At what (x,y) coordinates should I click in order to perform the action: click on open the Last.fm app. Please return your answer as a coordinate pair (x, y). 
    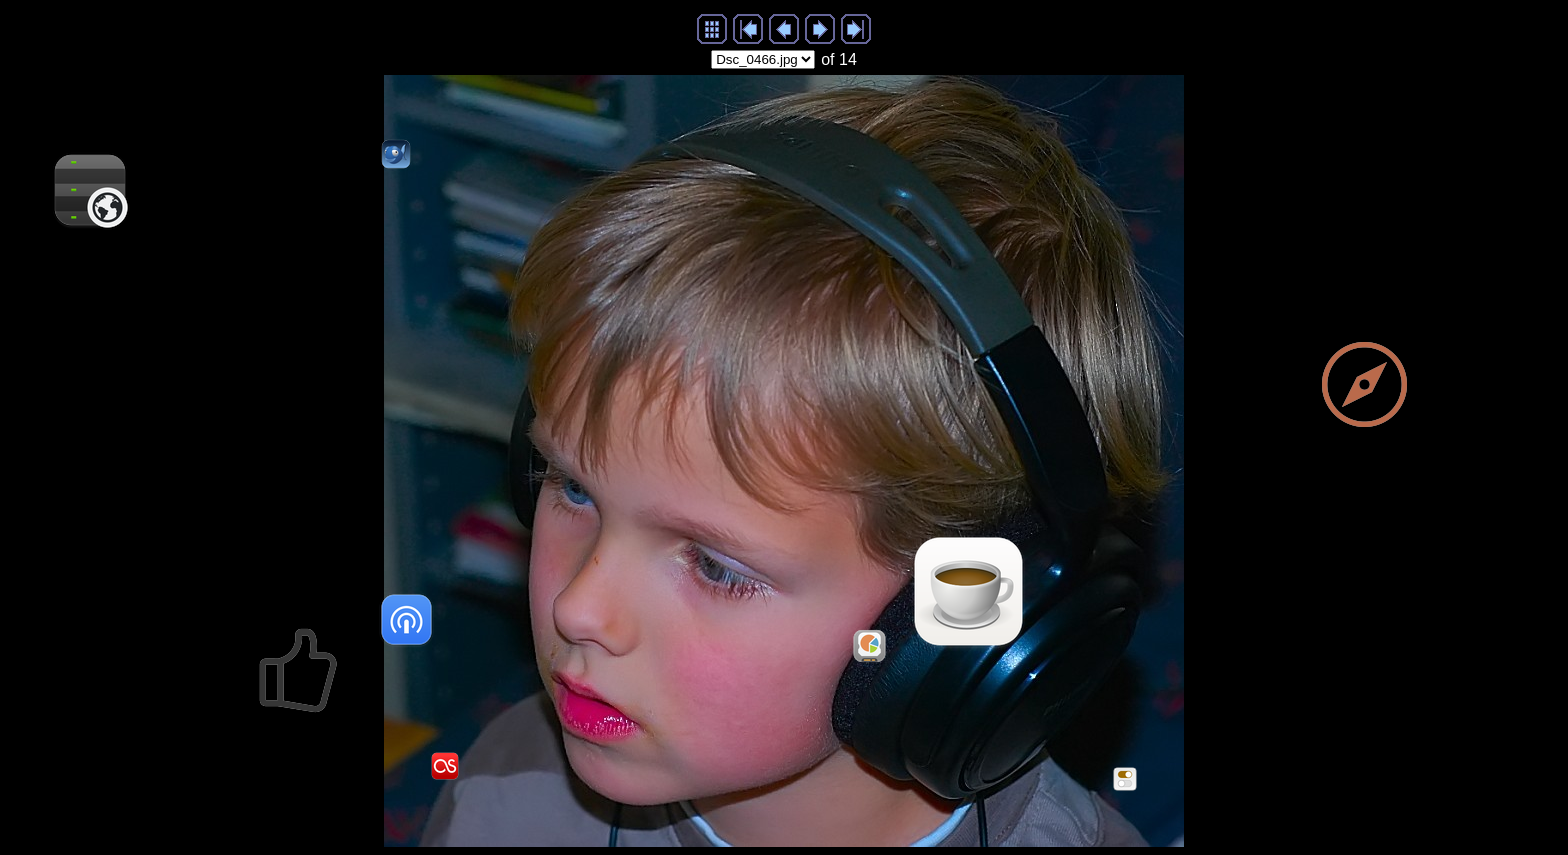
    Looking at the image, I should click on (445, 766).